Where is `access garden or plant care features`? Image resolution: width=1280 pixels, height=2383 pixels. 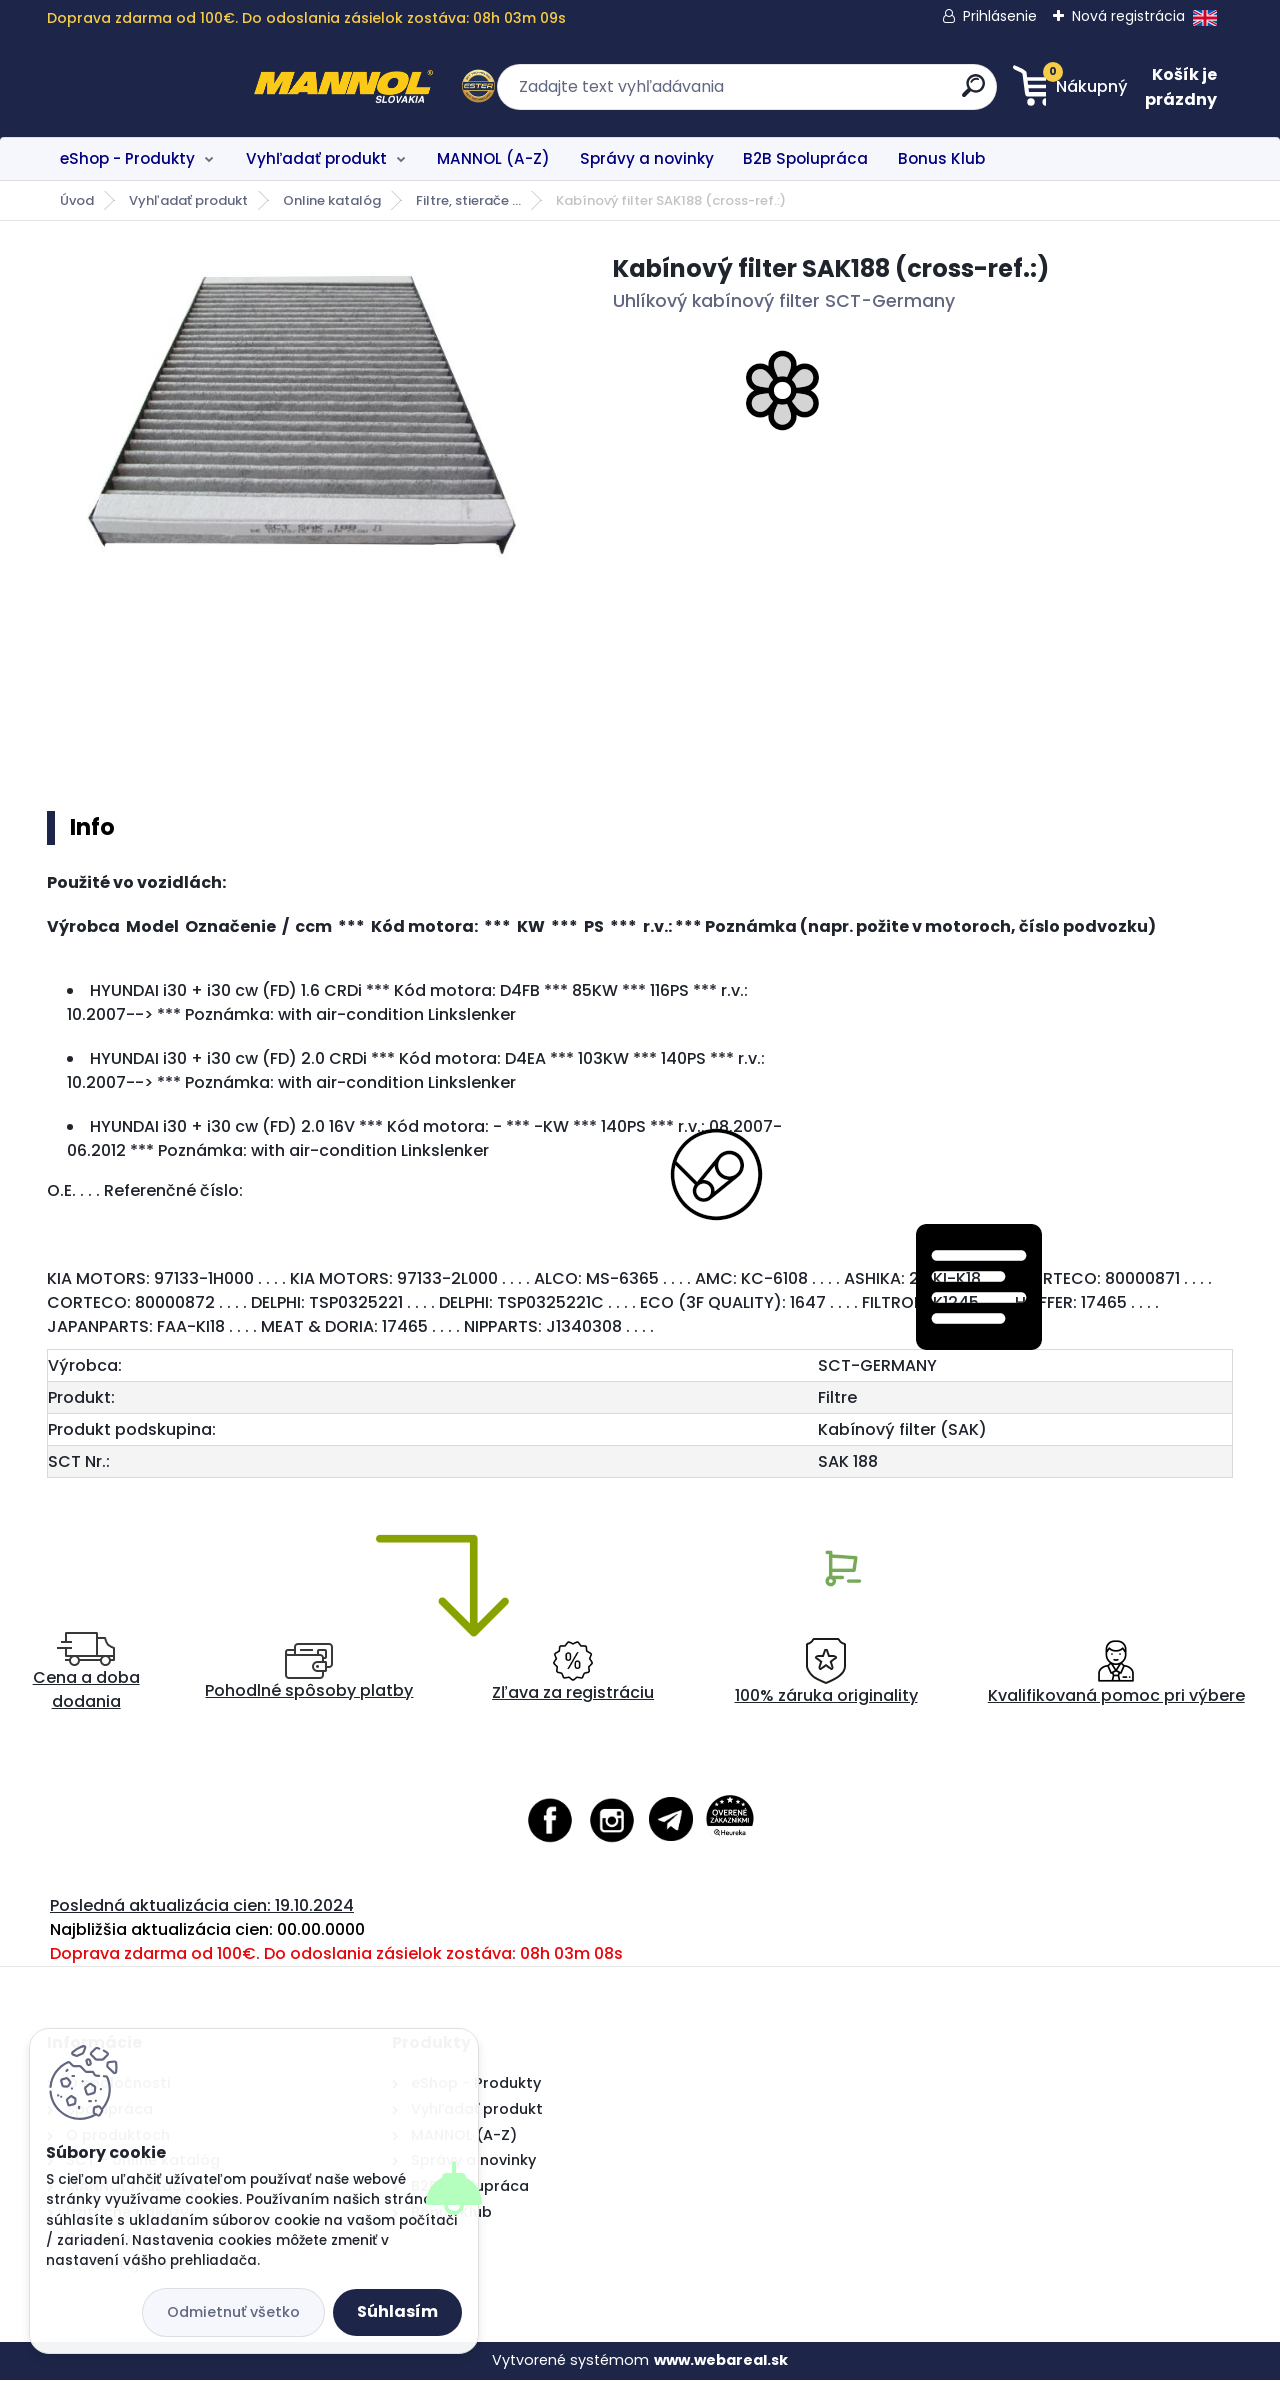 access garden or plant care features is located at coordinates (782, 390).